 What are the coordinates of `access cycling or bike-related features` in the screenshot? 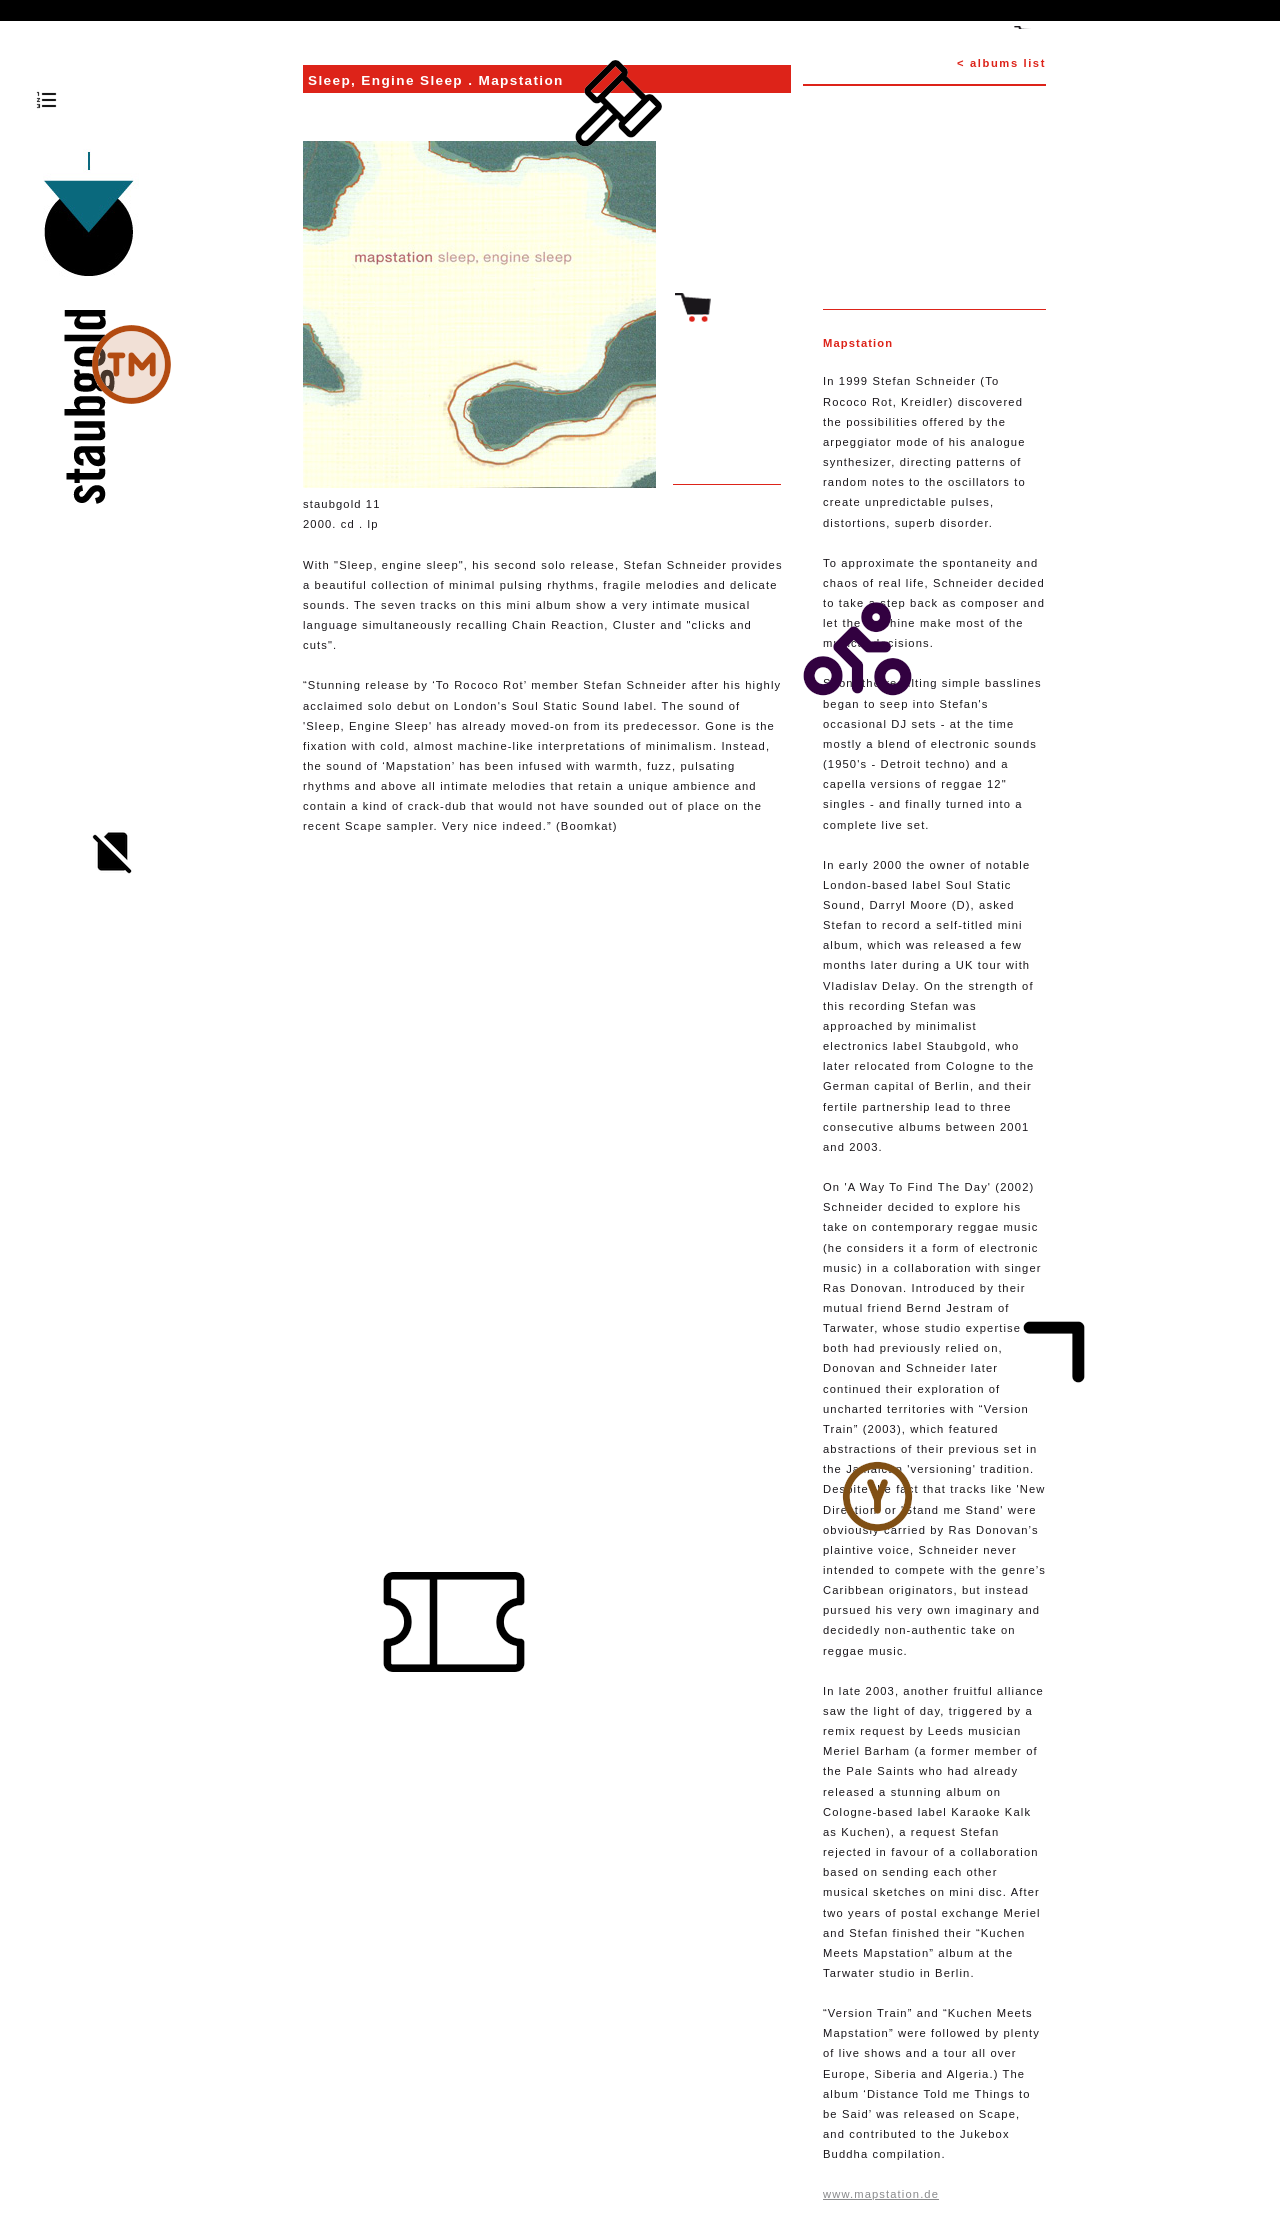 It's located at (857, 652).